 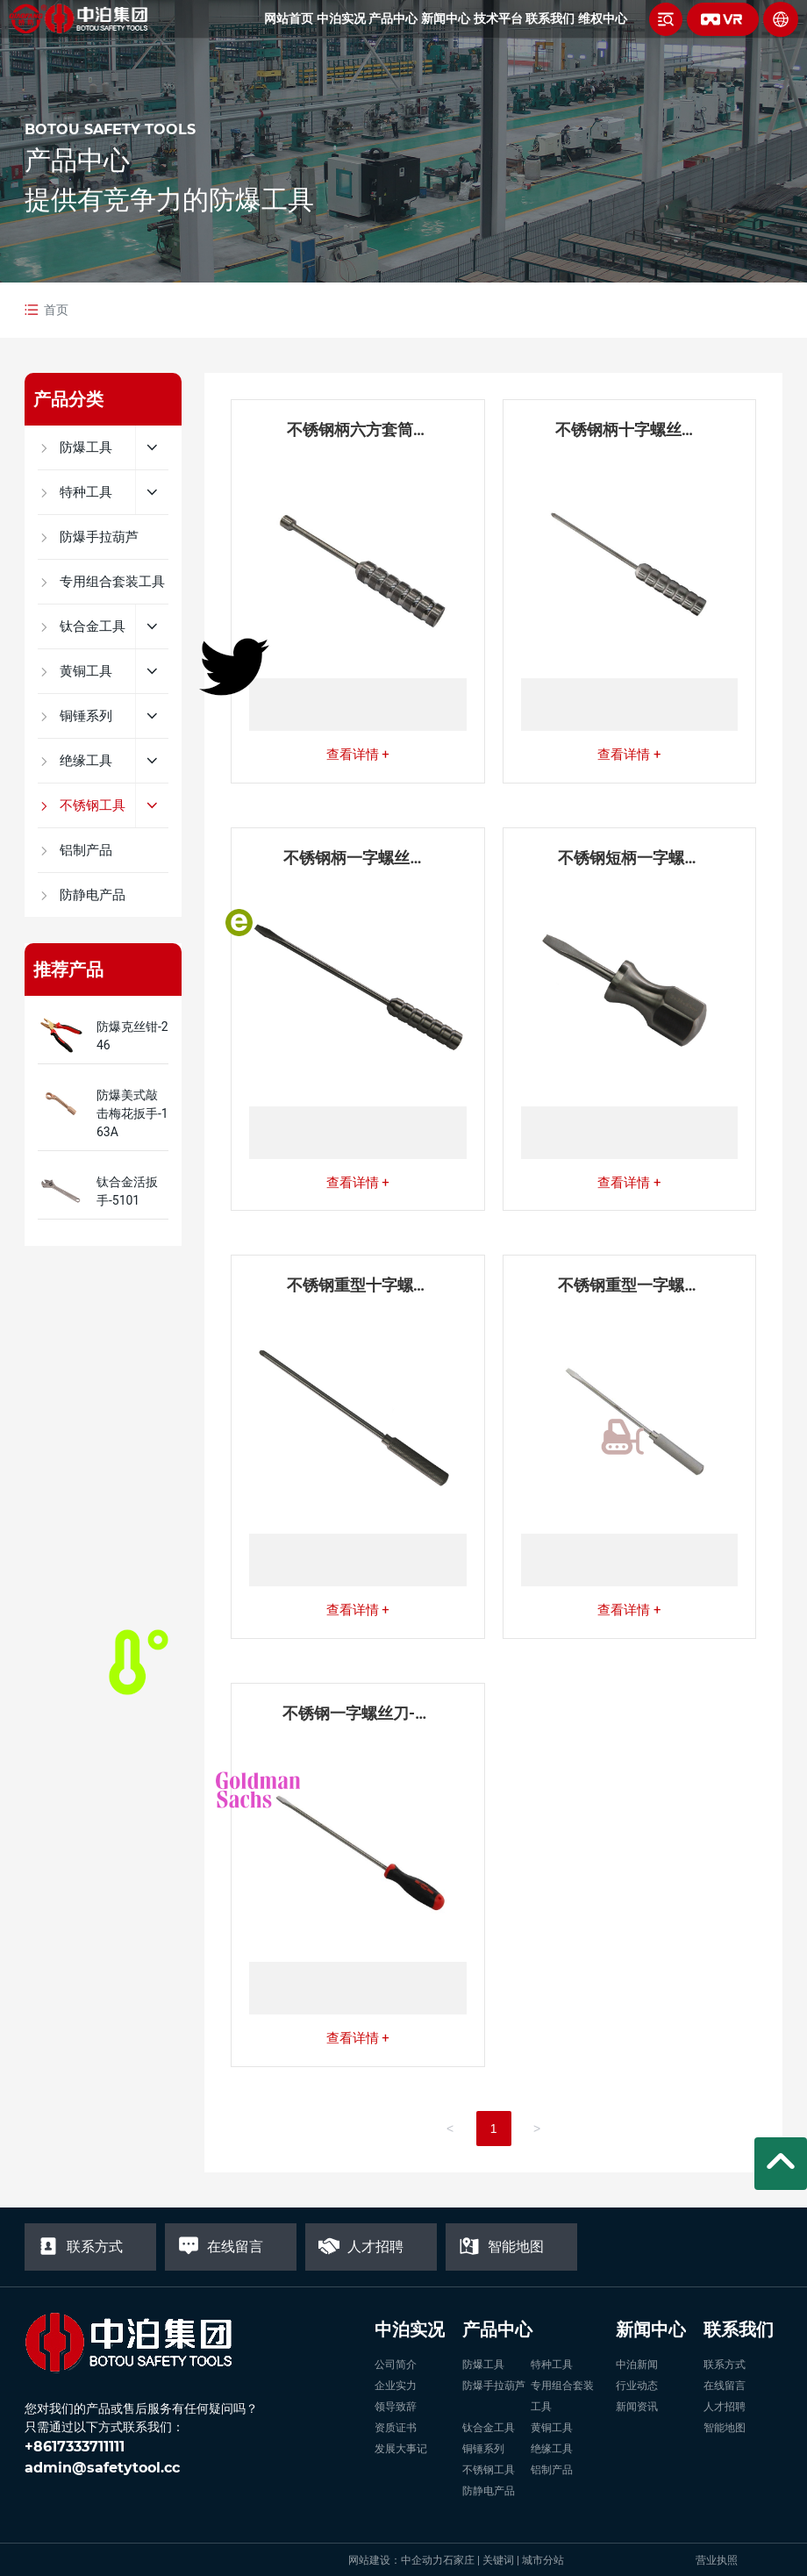 I want to click on indicates snow removal services active, so click(x=621, y=1436).